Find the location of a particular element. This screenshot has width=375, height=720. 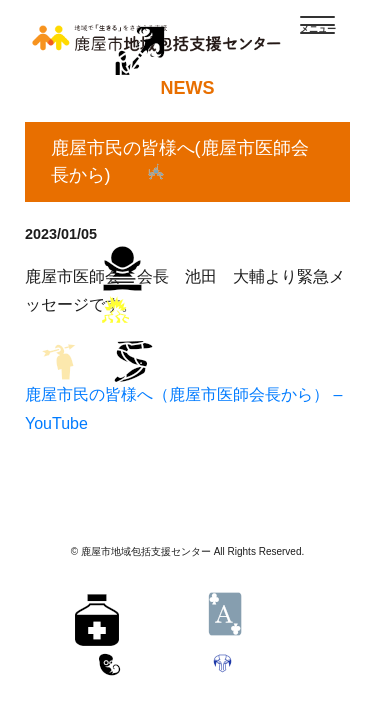

select flamethrower unit or weapon class is located at coordinates (140, 51).